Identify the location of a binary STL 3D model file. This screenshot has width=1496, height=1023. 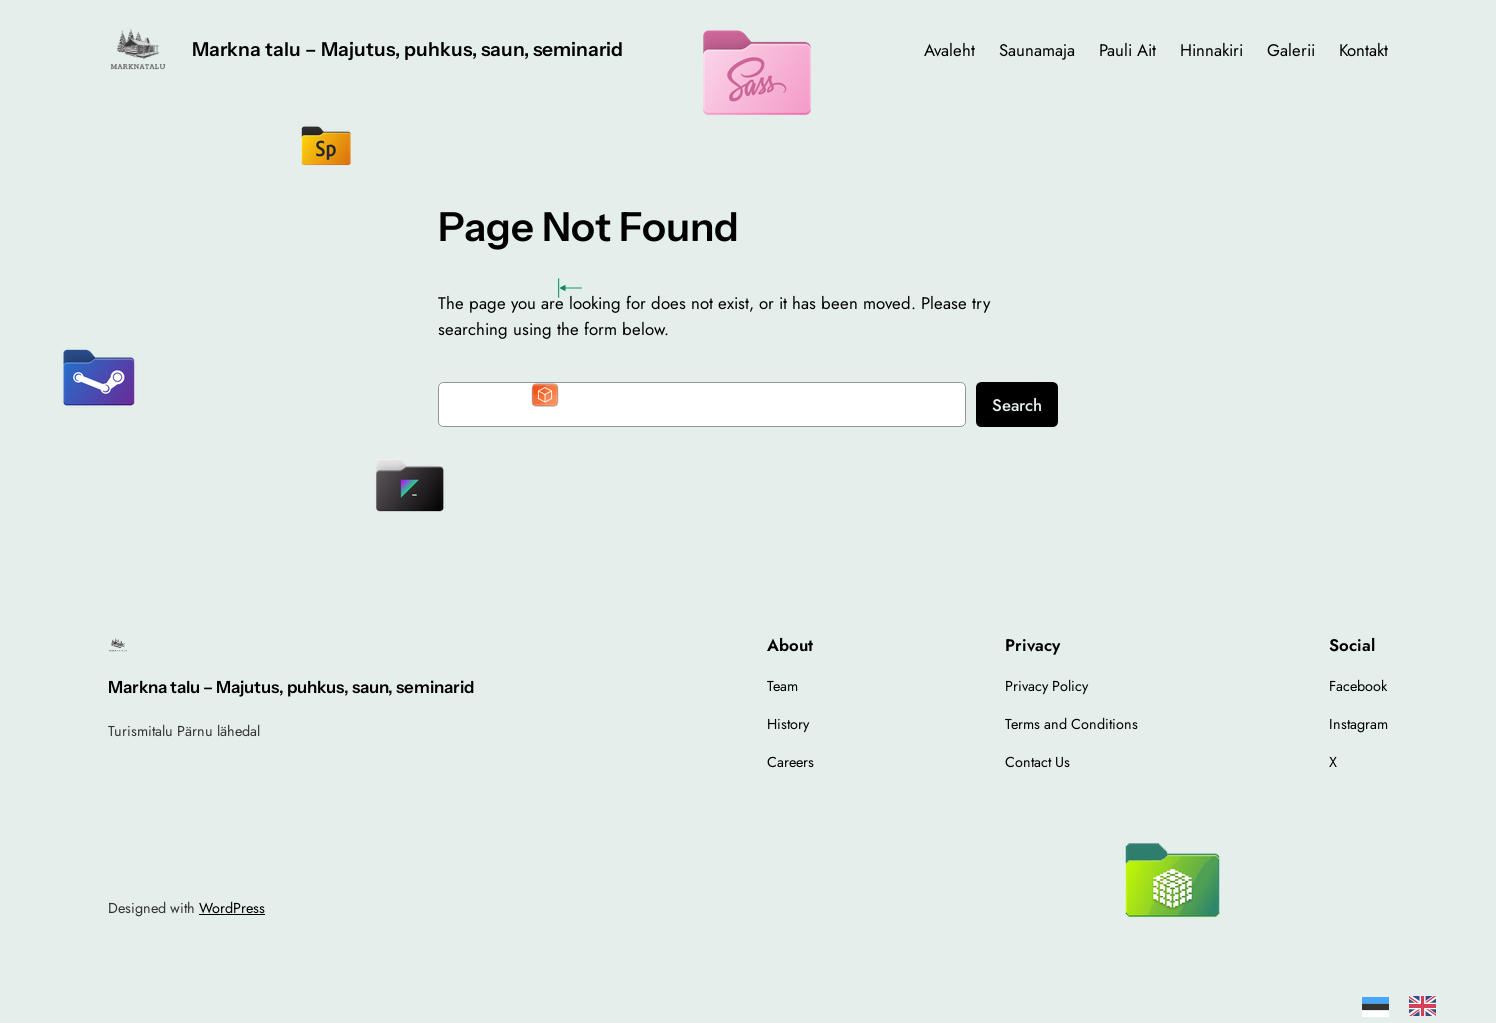
(545, 394).